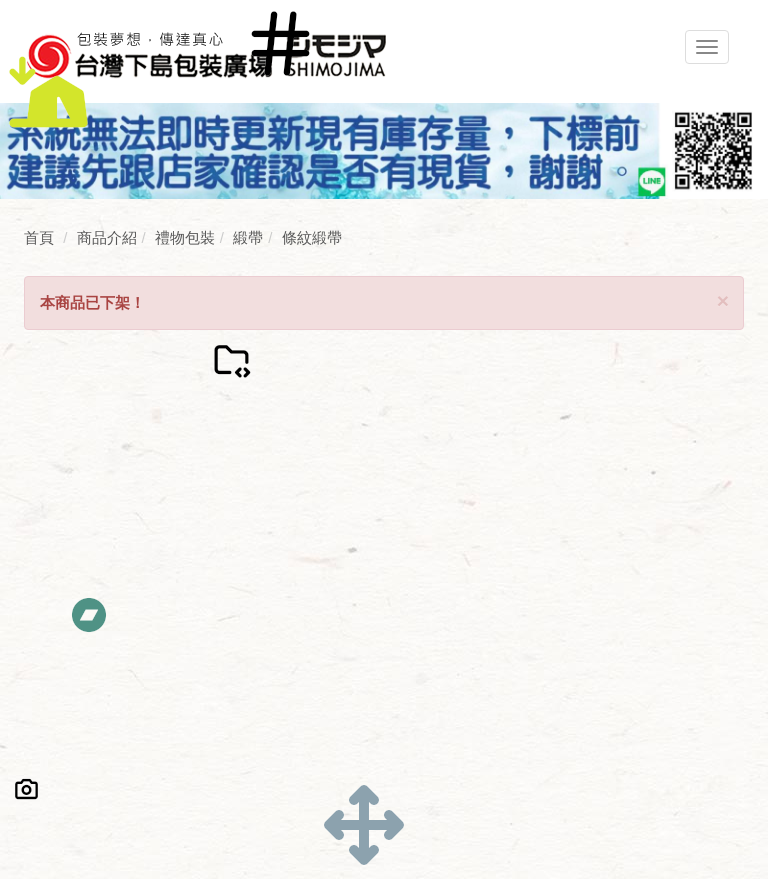  Describe the element at coordinates (231, 360) in the screenshot. I see `open code projects folder` at that location.